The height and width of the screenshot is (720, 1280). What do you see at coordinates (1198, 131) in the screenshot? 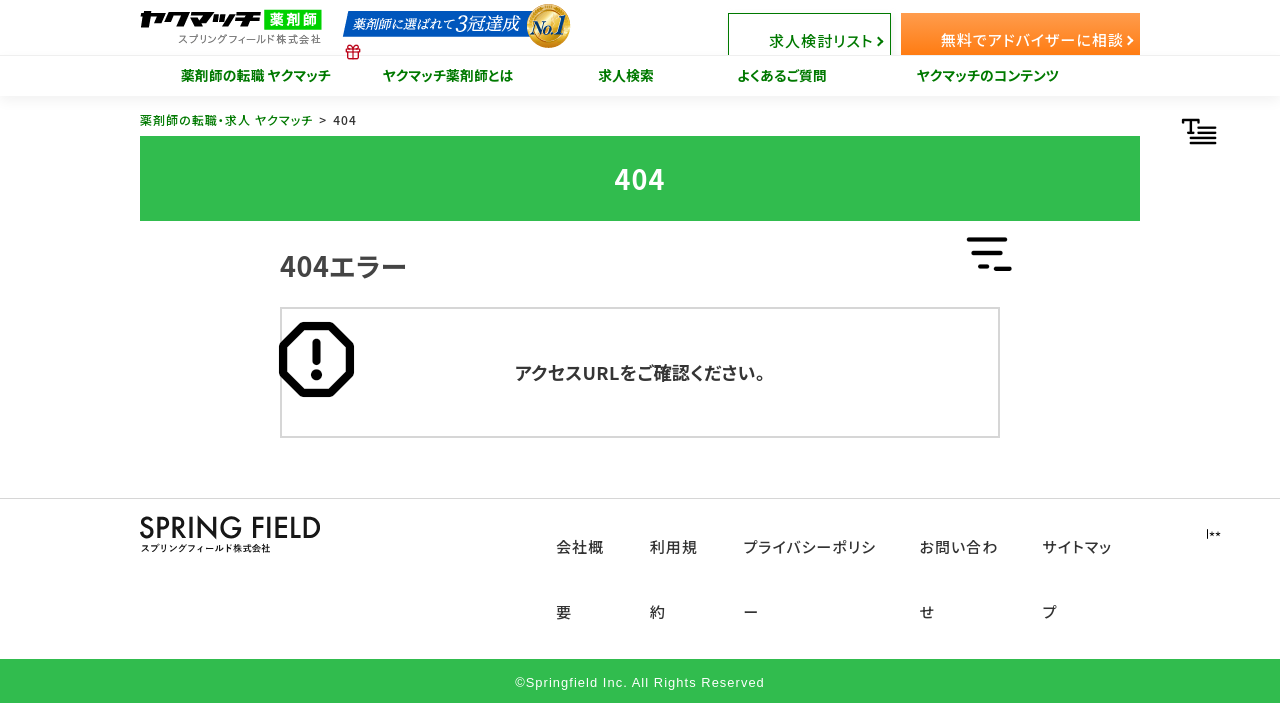
I see `read articles from the new york times` at bounding box center [1198, 131].